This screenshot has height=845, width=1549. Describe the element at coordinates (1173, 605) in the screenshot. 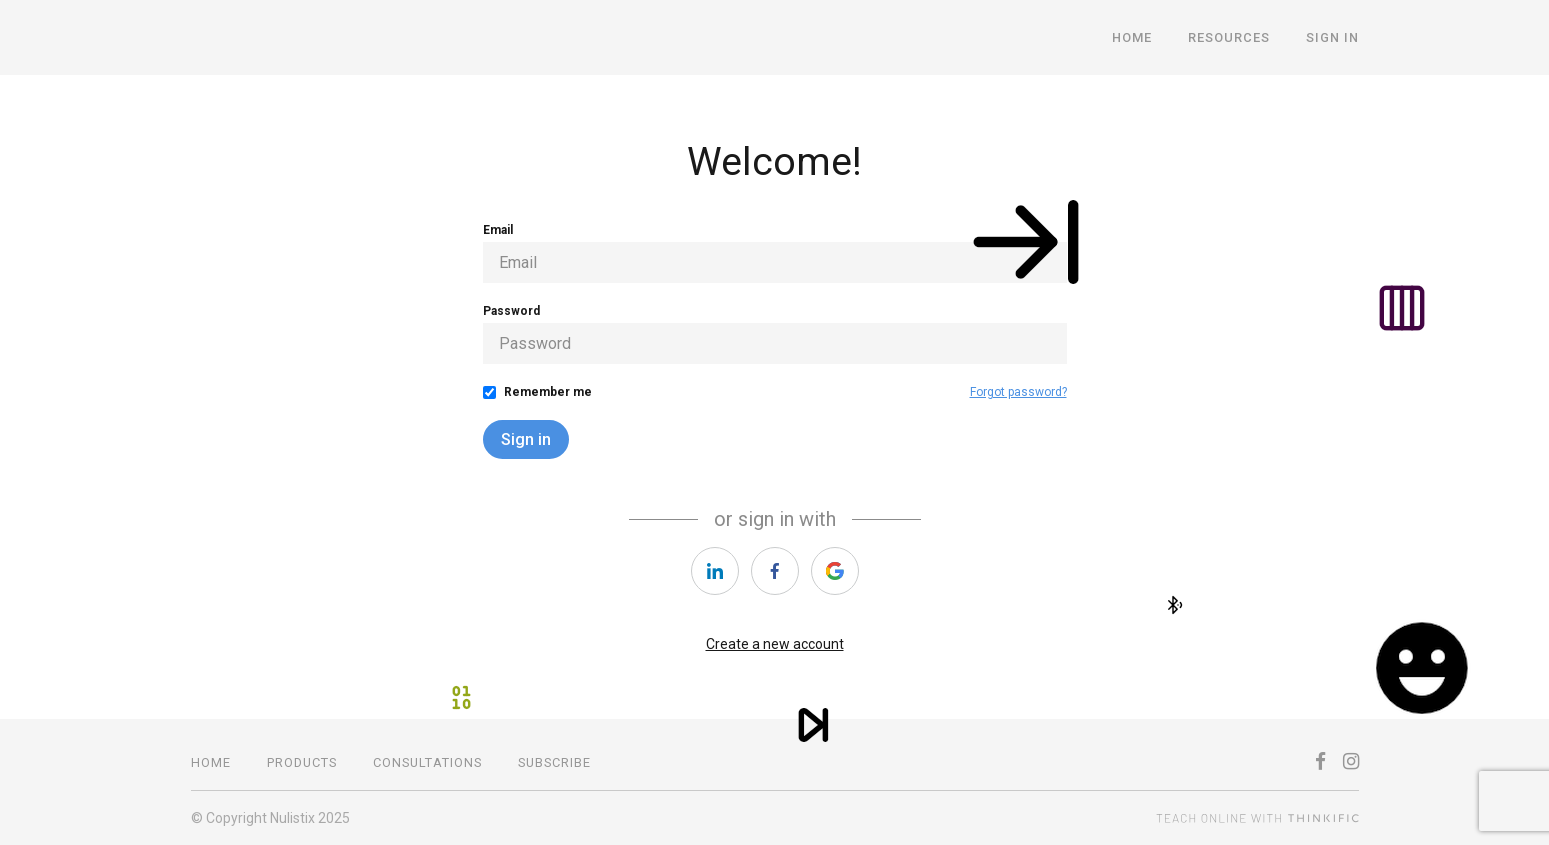

I see `searching for nearby bluetooth devices` at that location.